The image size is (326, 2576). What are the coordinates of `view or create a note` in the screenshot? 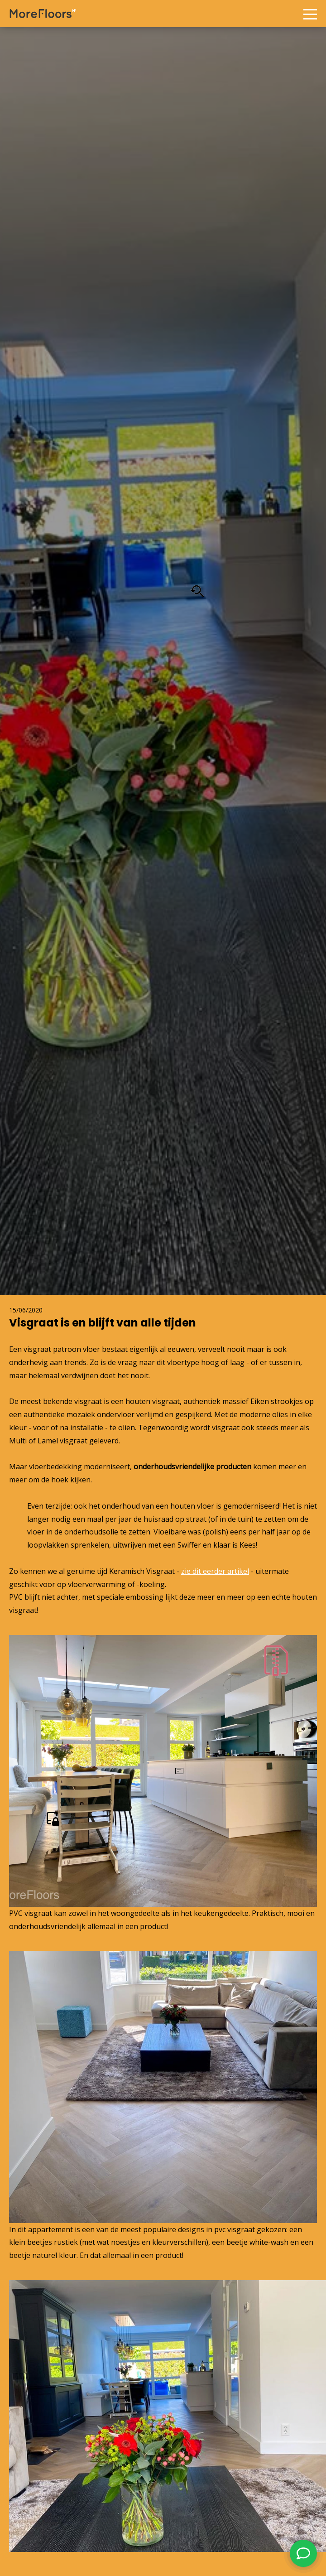 It's located at (179, 1771).